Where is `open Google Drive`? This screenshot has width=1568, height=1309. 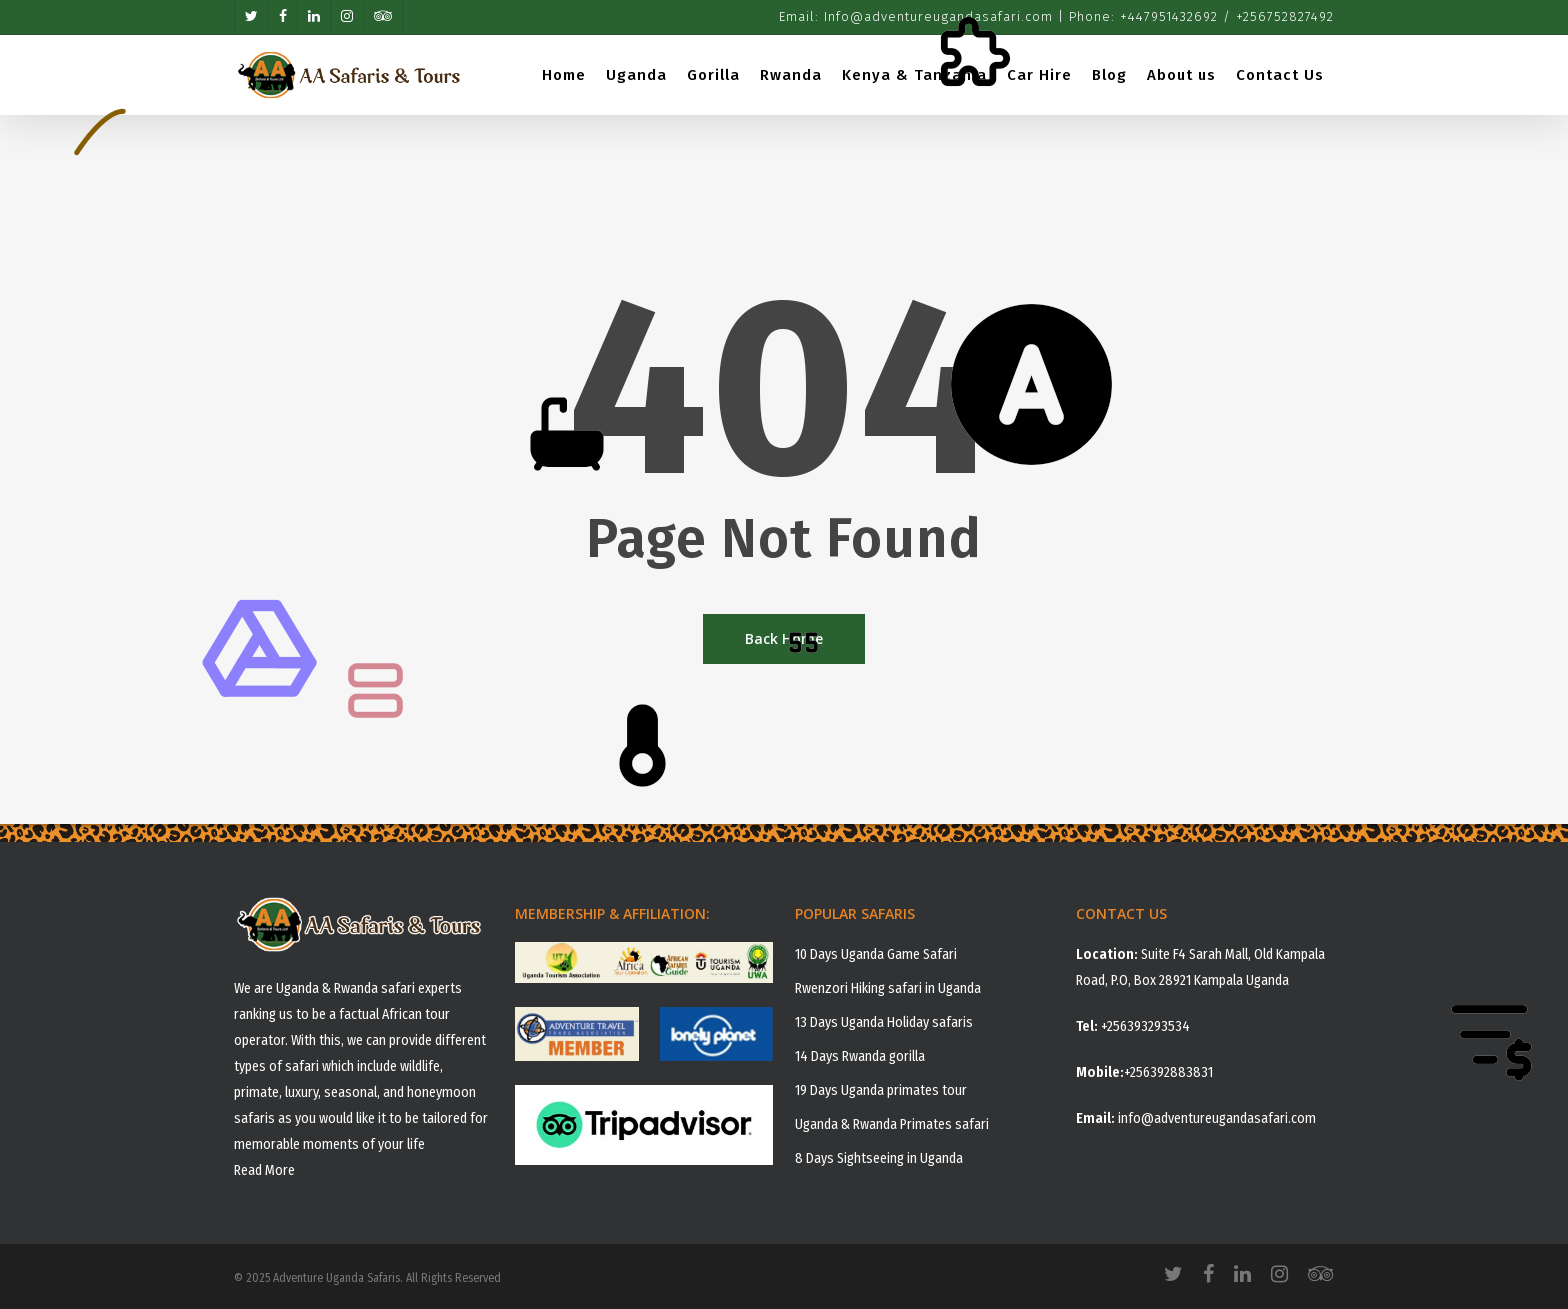 open Google Drive is located at coordinates (259, 645).